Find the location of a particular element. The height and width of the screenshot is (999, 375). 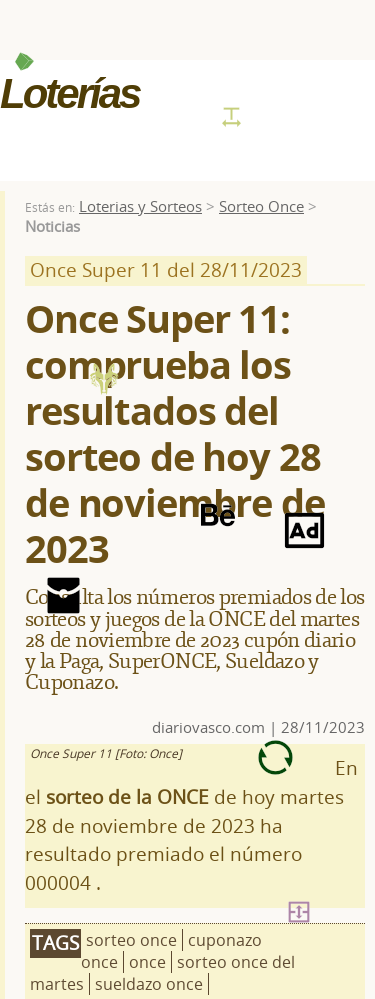

visit anycubic website or store is located at coordinates (24, 61).